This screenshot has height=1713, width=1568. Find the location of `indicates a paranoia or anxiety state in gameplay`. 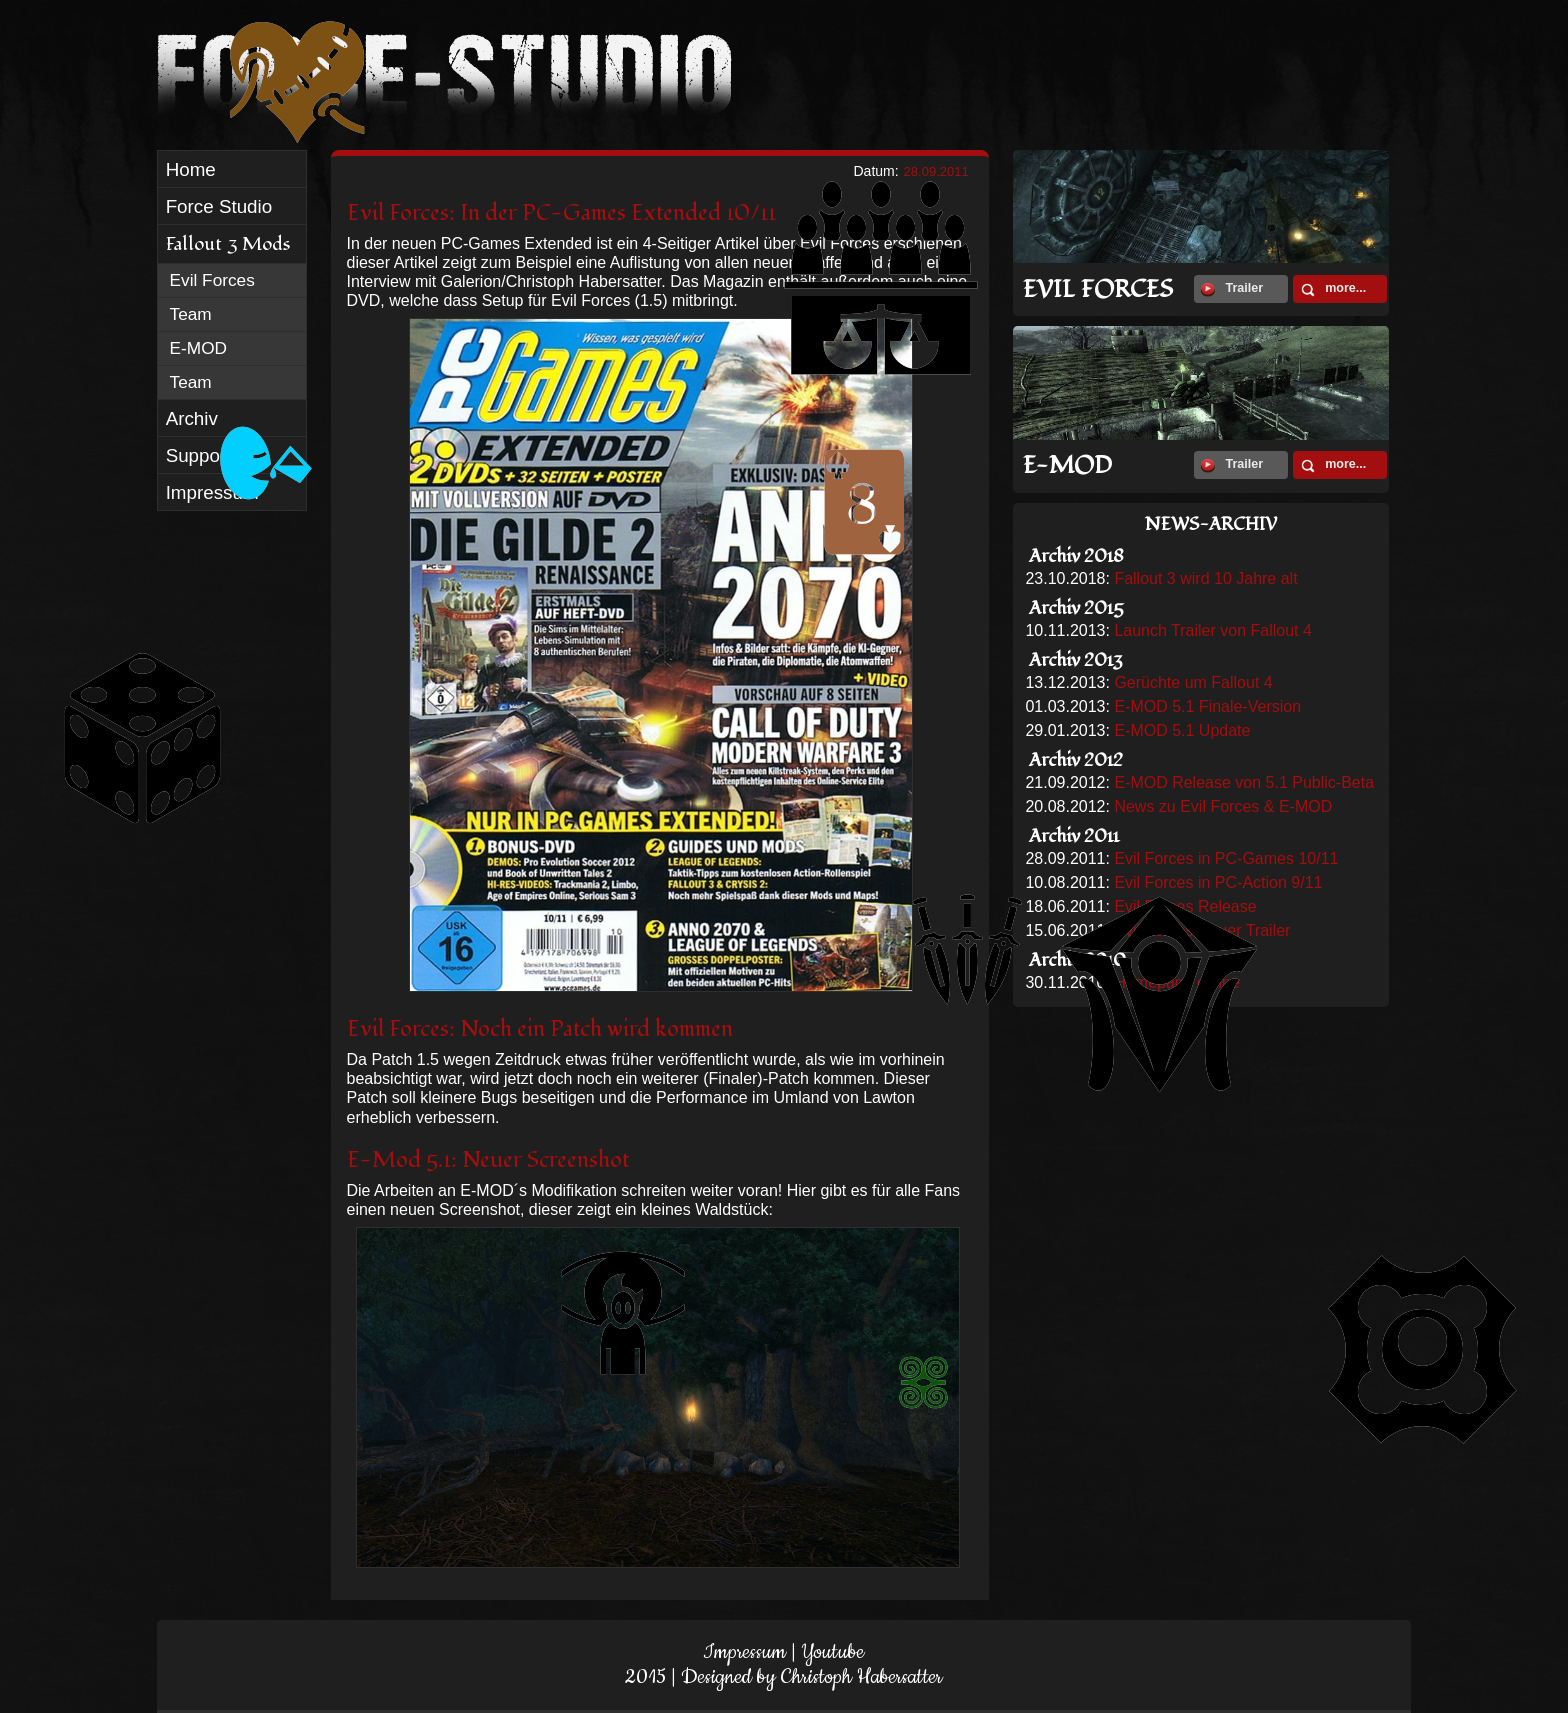

indicates a paranoia or anxiety state in gameplay is located at coordinates (623, 1313).